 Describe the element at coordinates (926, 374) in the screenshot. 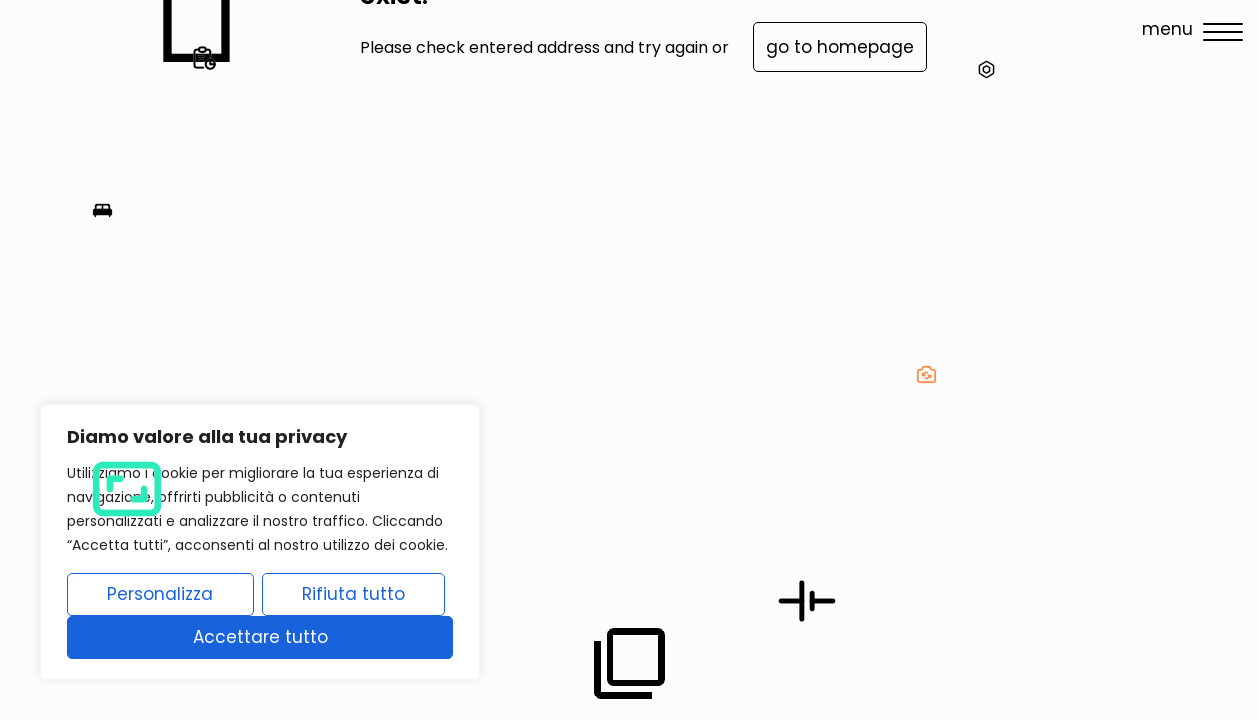

I see `switch between front and rear camera` at that location.